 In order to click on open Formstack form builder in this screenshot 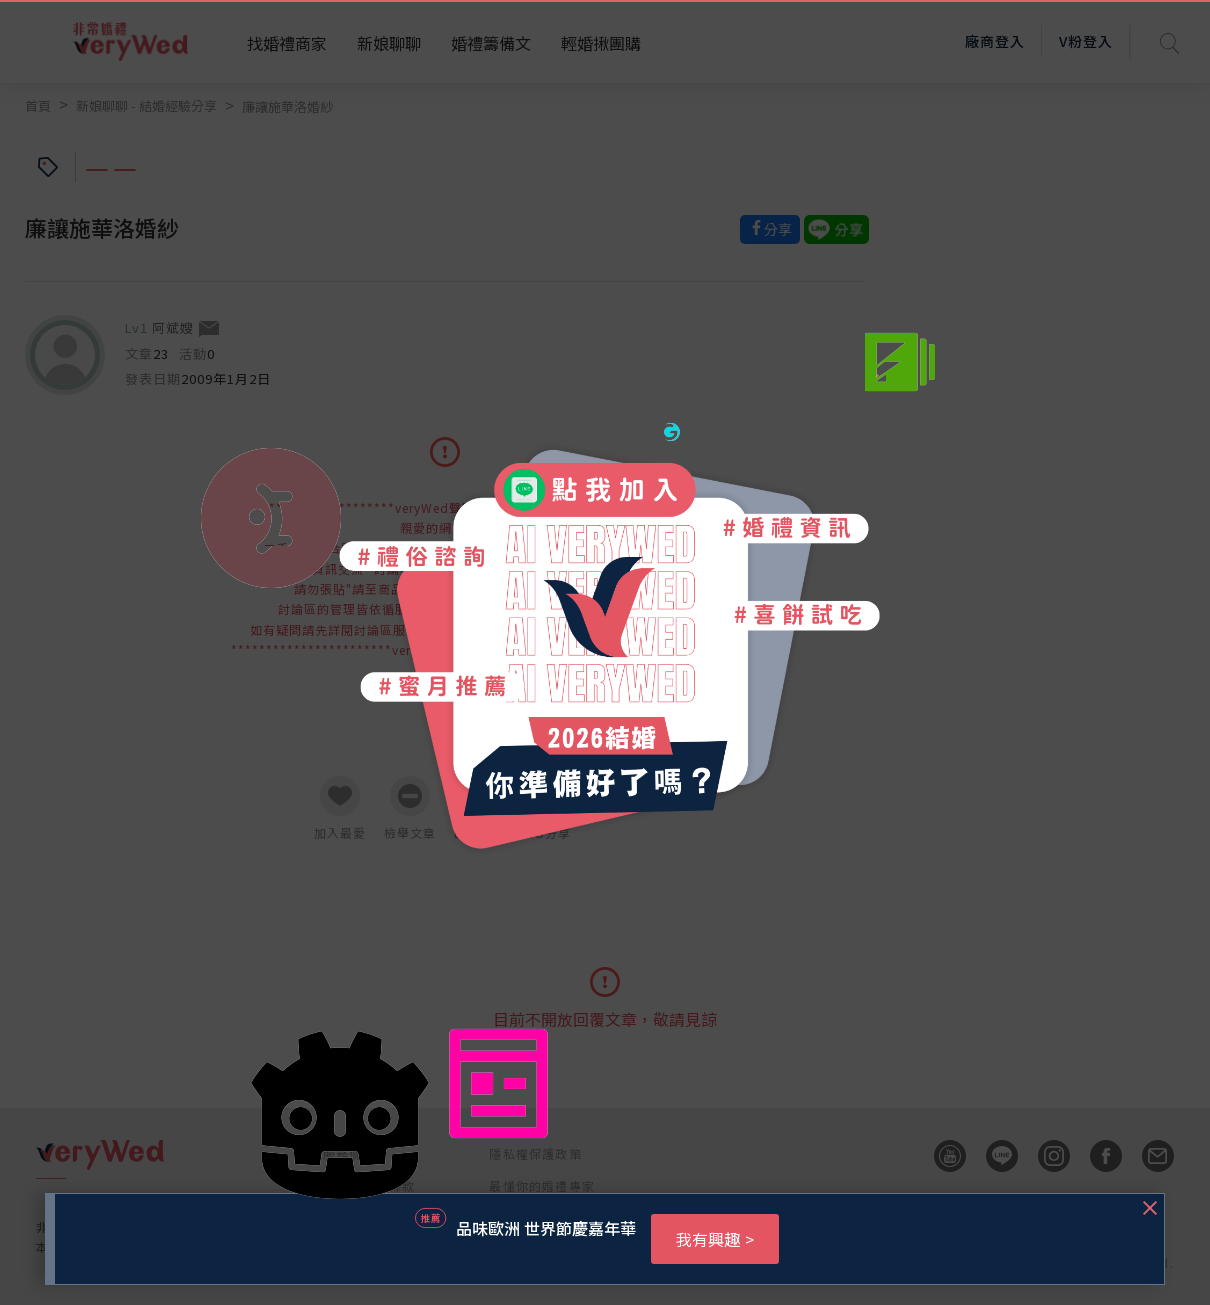, I will do `click(900, 362)`.